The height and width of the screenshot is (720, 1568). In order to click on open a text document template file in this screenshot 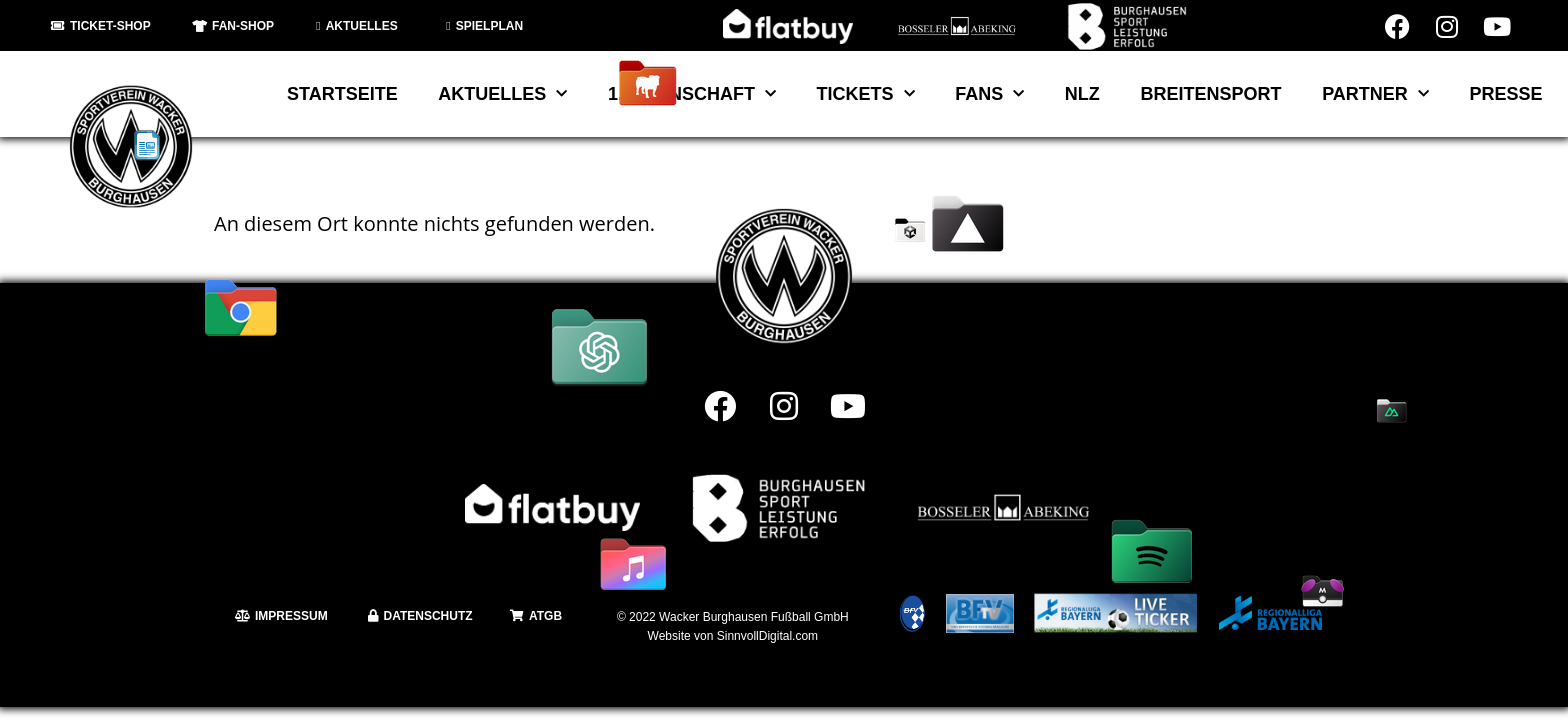, I will do `click(147, 145)`.